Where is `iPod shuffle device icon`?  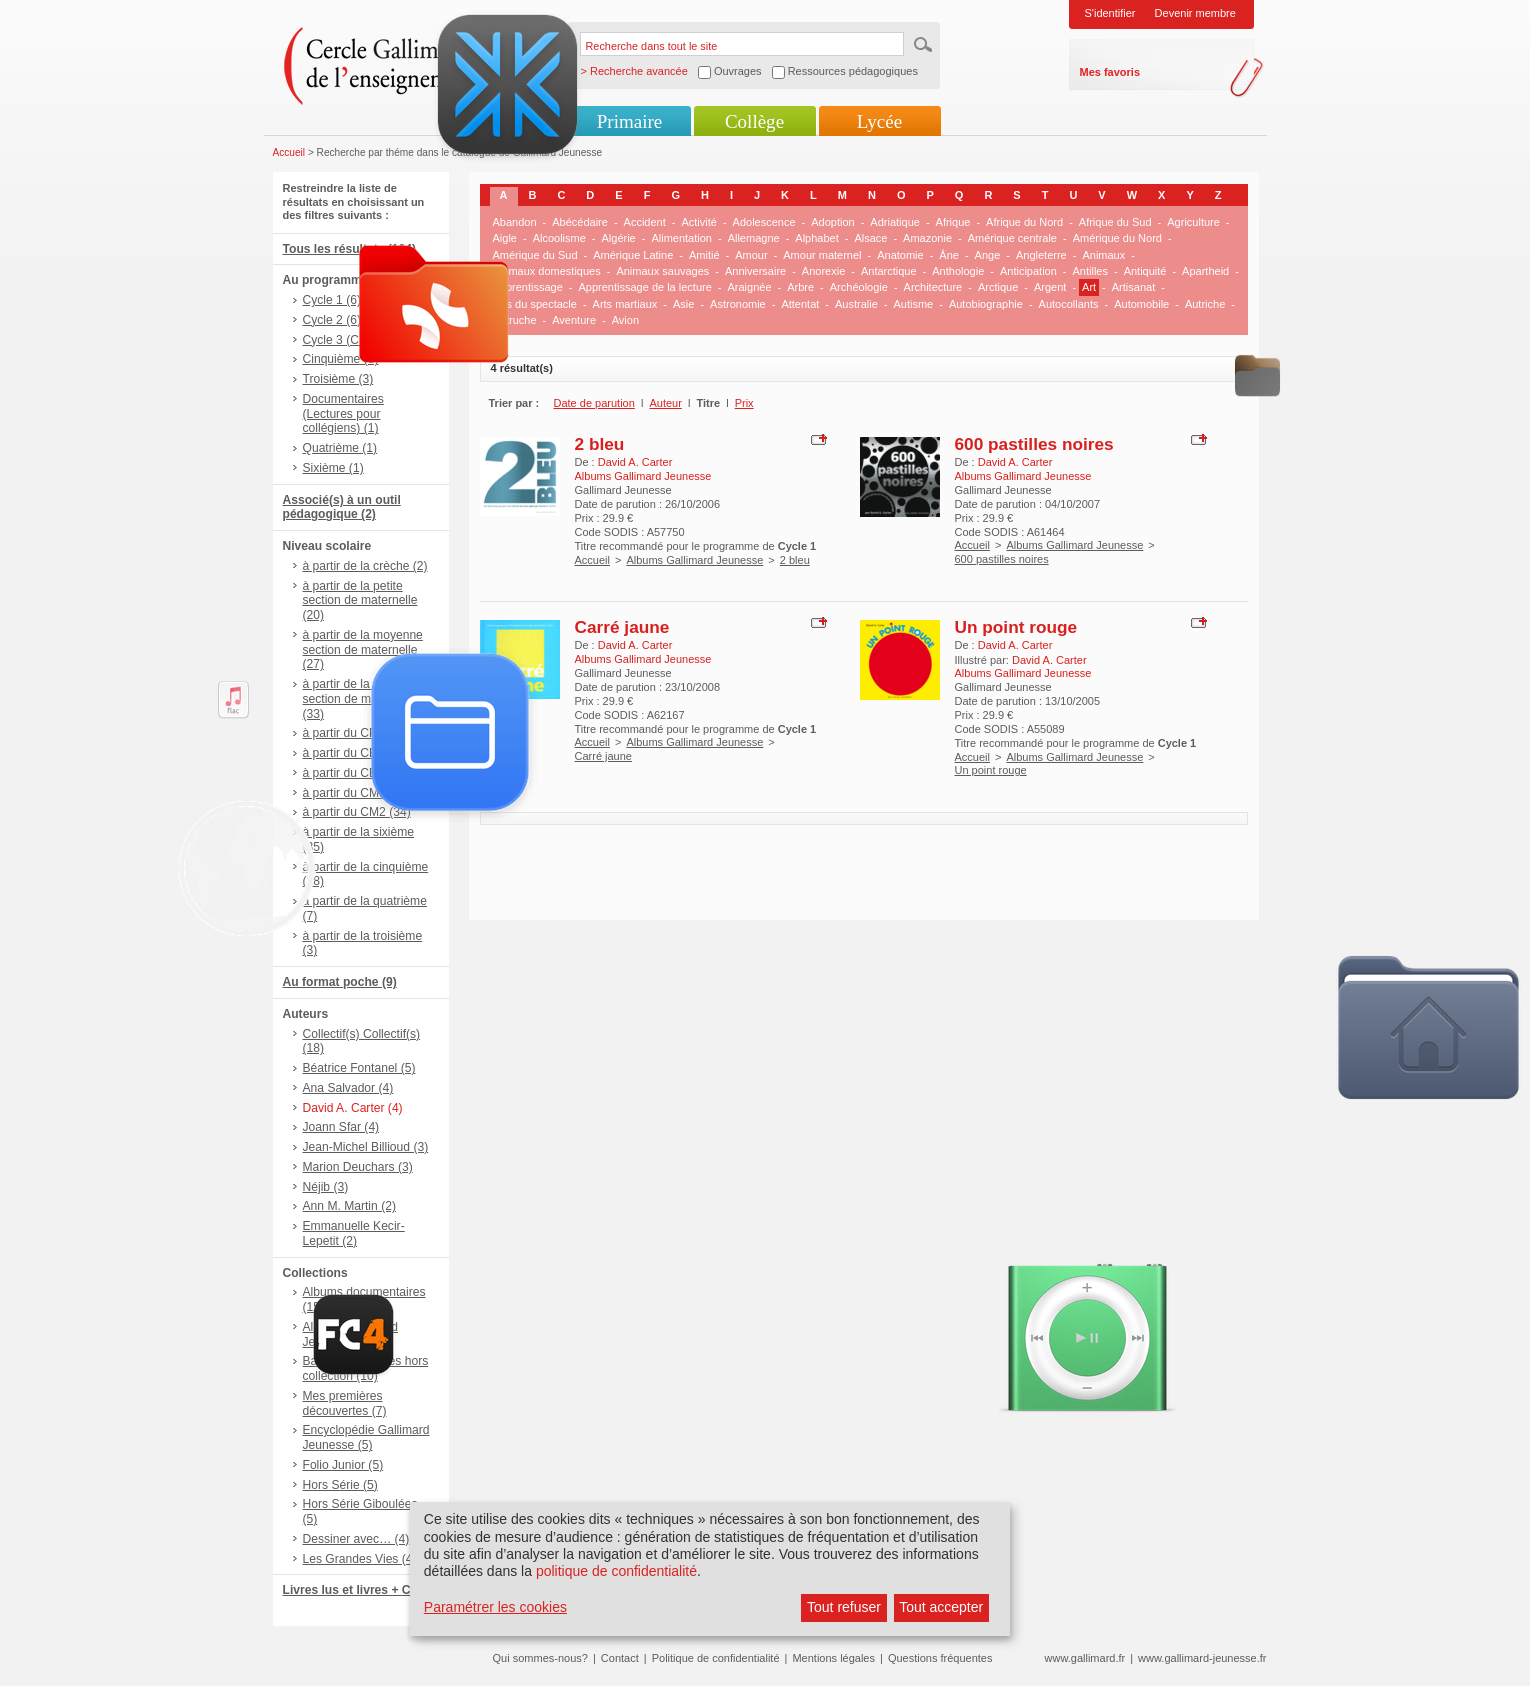 iPod shuffle device icon is located at coordinates (1087, 1337).